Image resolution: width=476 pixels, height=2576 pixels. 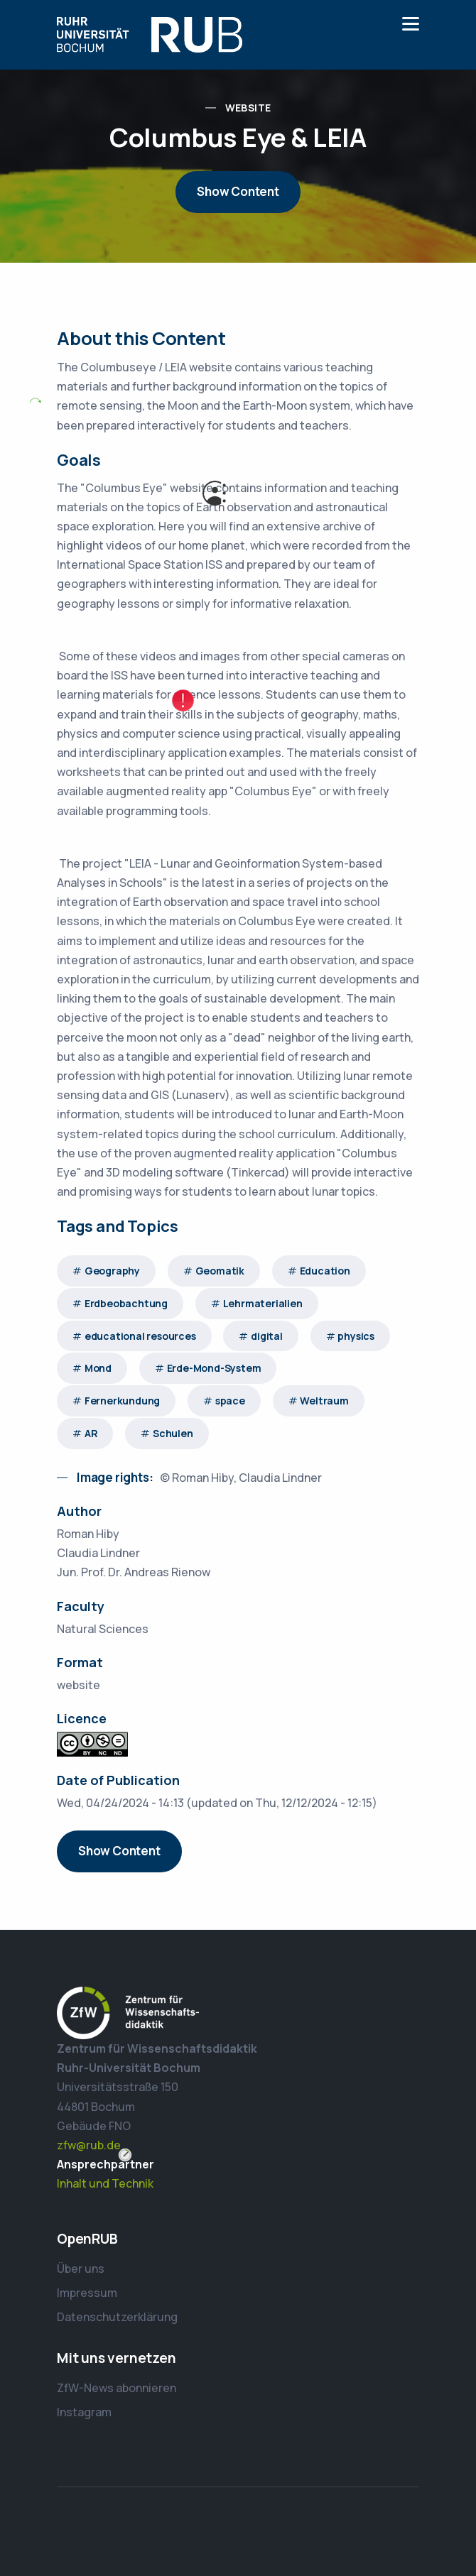 What do you see at coordinates (215, 493) in the screenshot?
I see `browse artists in your music library` at bounding box center [215, 493].